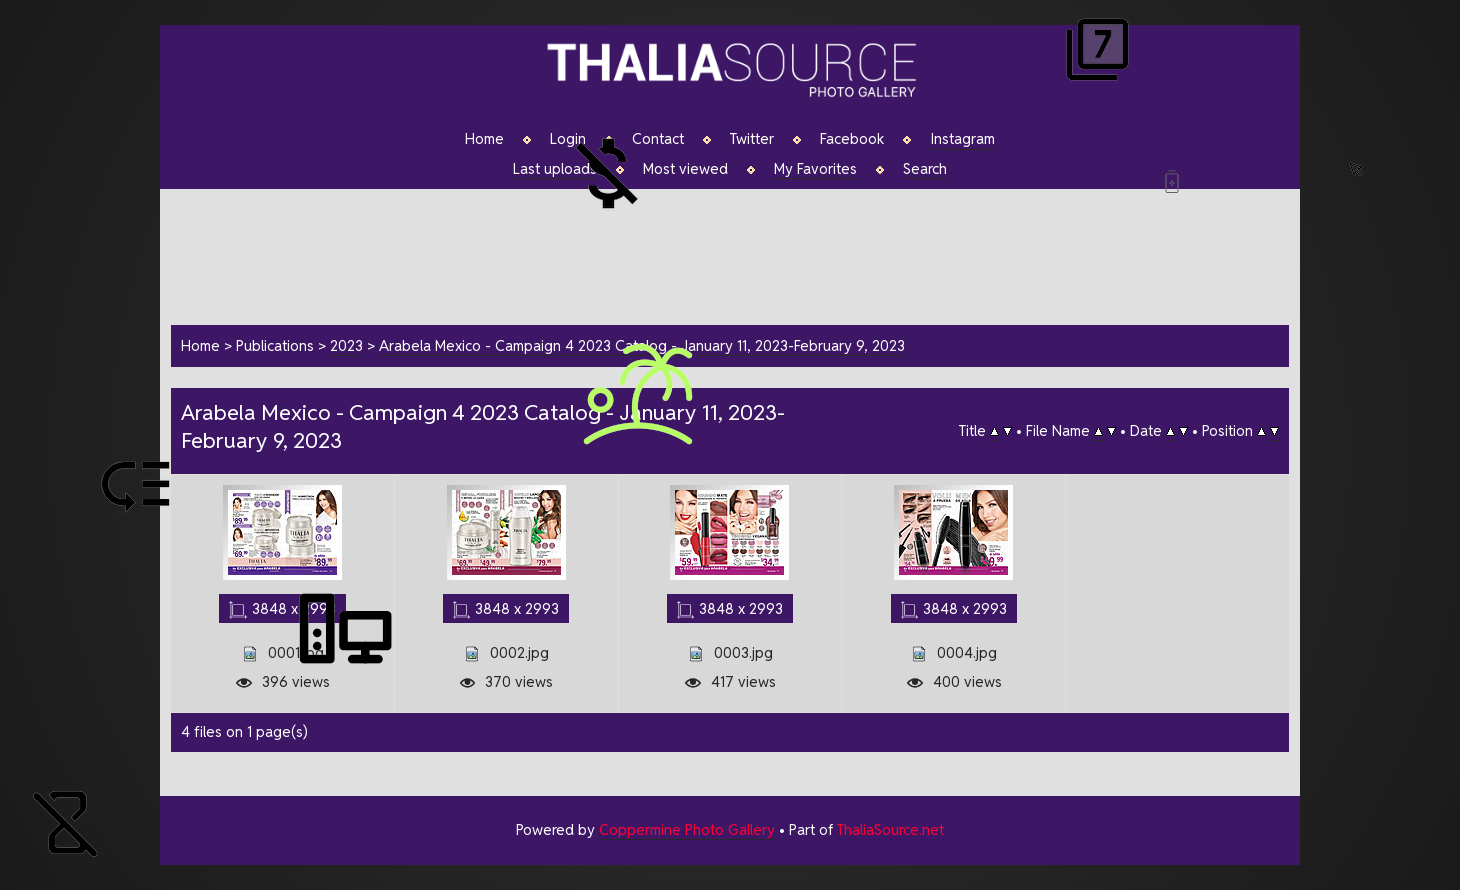 The height and width of the screenshot is (890, 1460). Describe the element at coordinates (135, 485) in the screenshot. I see `move item to lower priority in a list` at that location.